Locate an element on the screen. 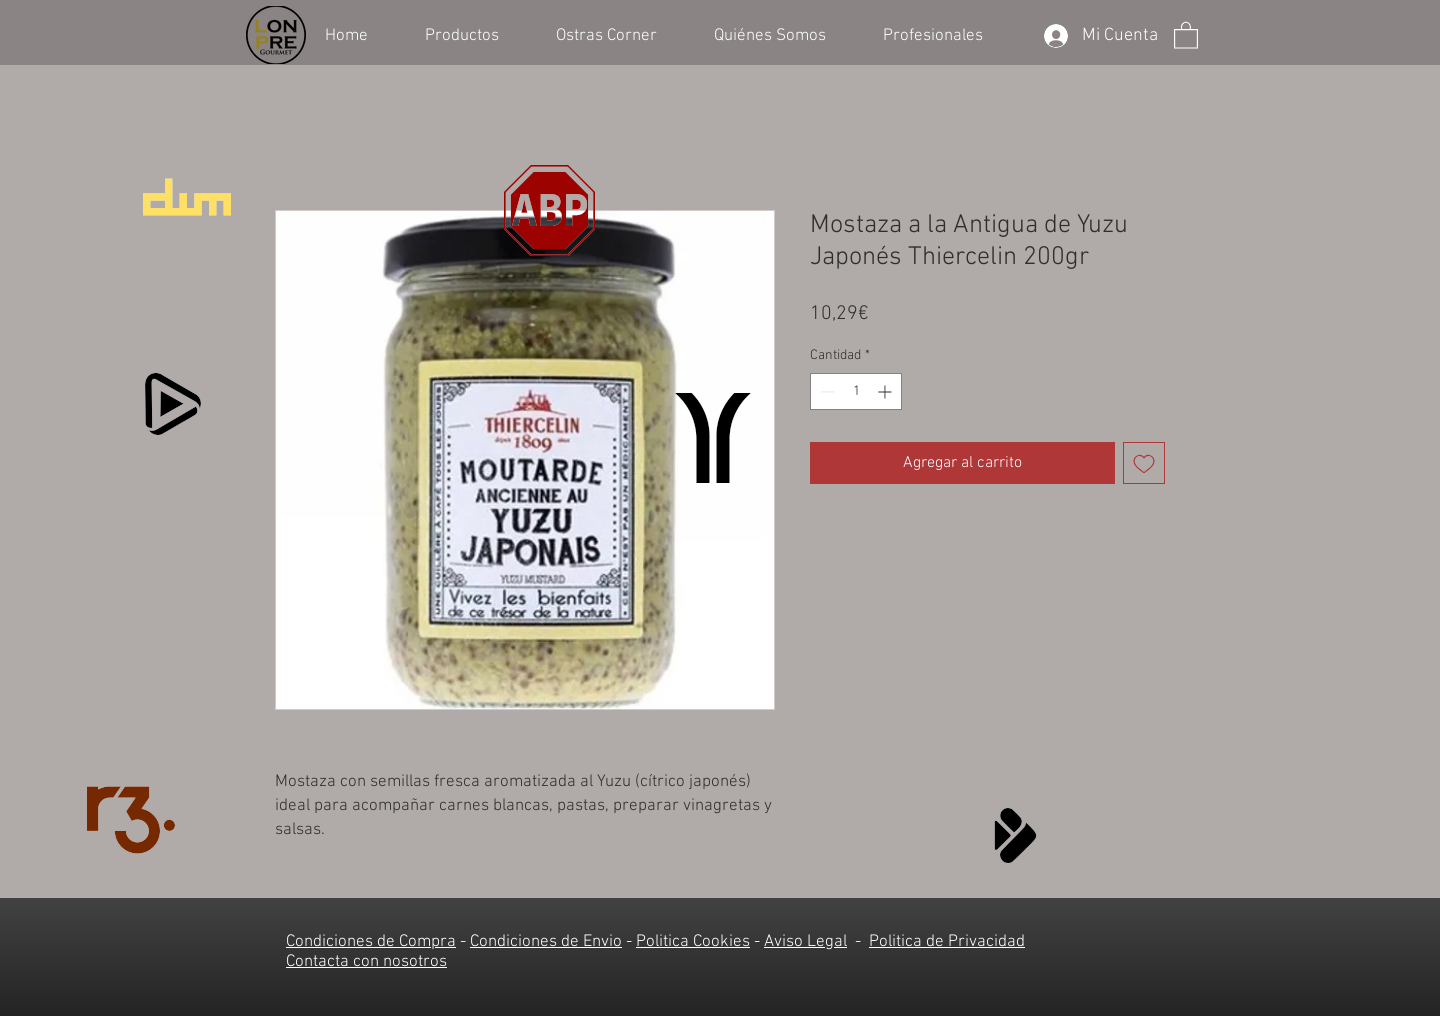  Guangzhou Metro app or service is located at coordinates (713, 438).